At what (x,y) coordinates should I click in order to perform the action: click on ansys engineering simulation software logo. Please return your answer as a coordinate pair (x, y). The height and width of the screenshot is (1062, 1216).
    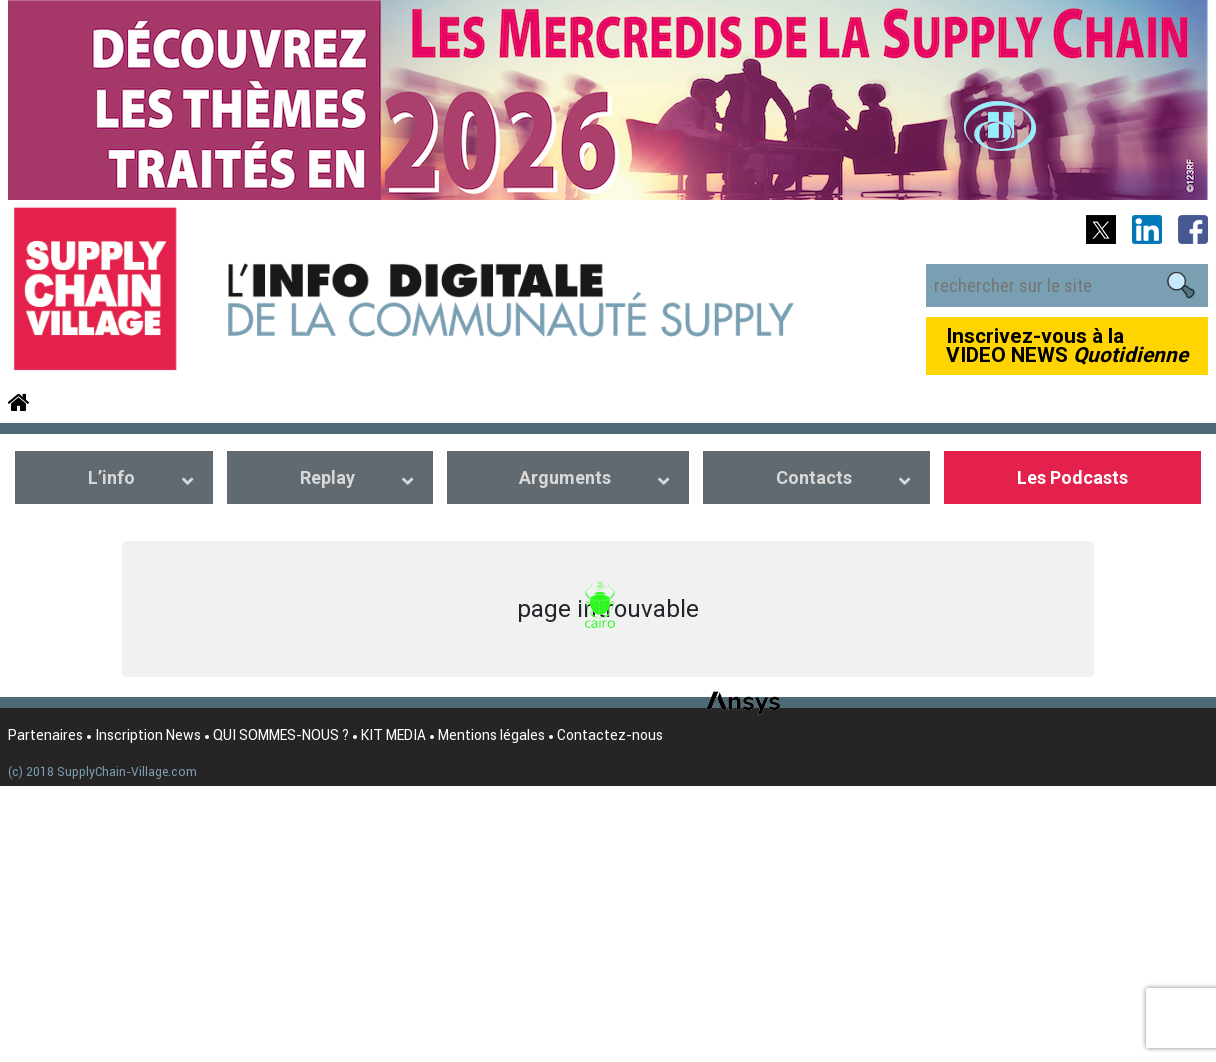
    Looking at the image, I should click on (743, 703).